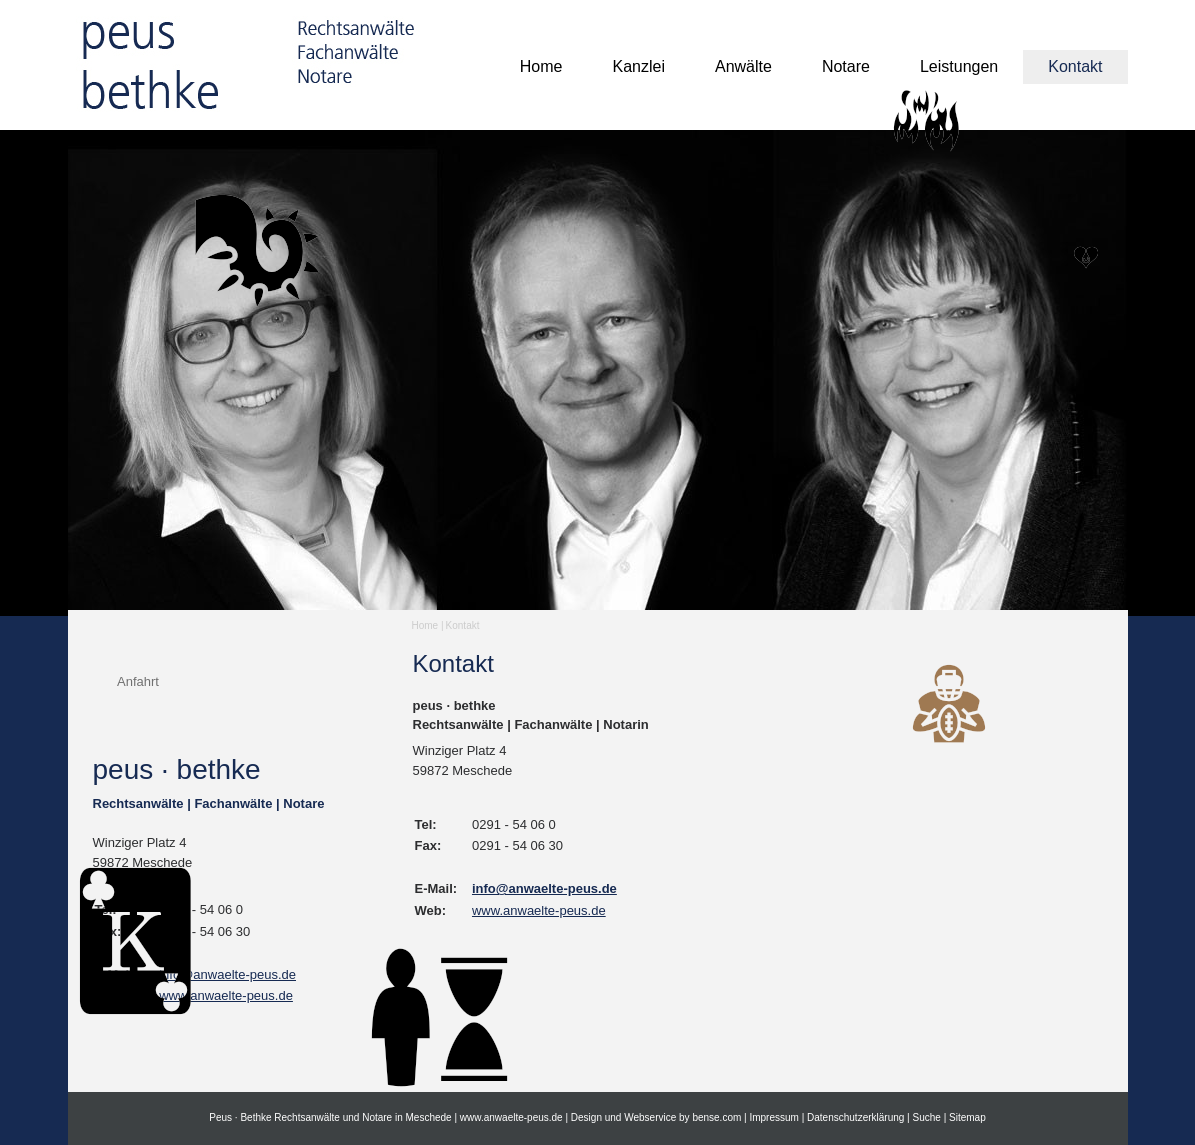  What do you see at coordinates (926, 123) in the screenshot?
I see `indicates active wildfire alerts in your area` at bounding box center [926, 123].